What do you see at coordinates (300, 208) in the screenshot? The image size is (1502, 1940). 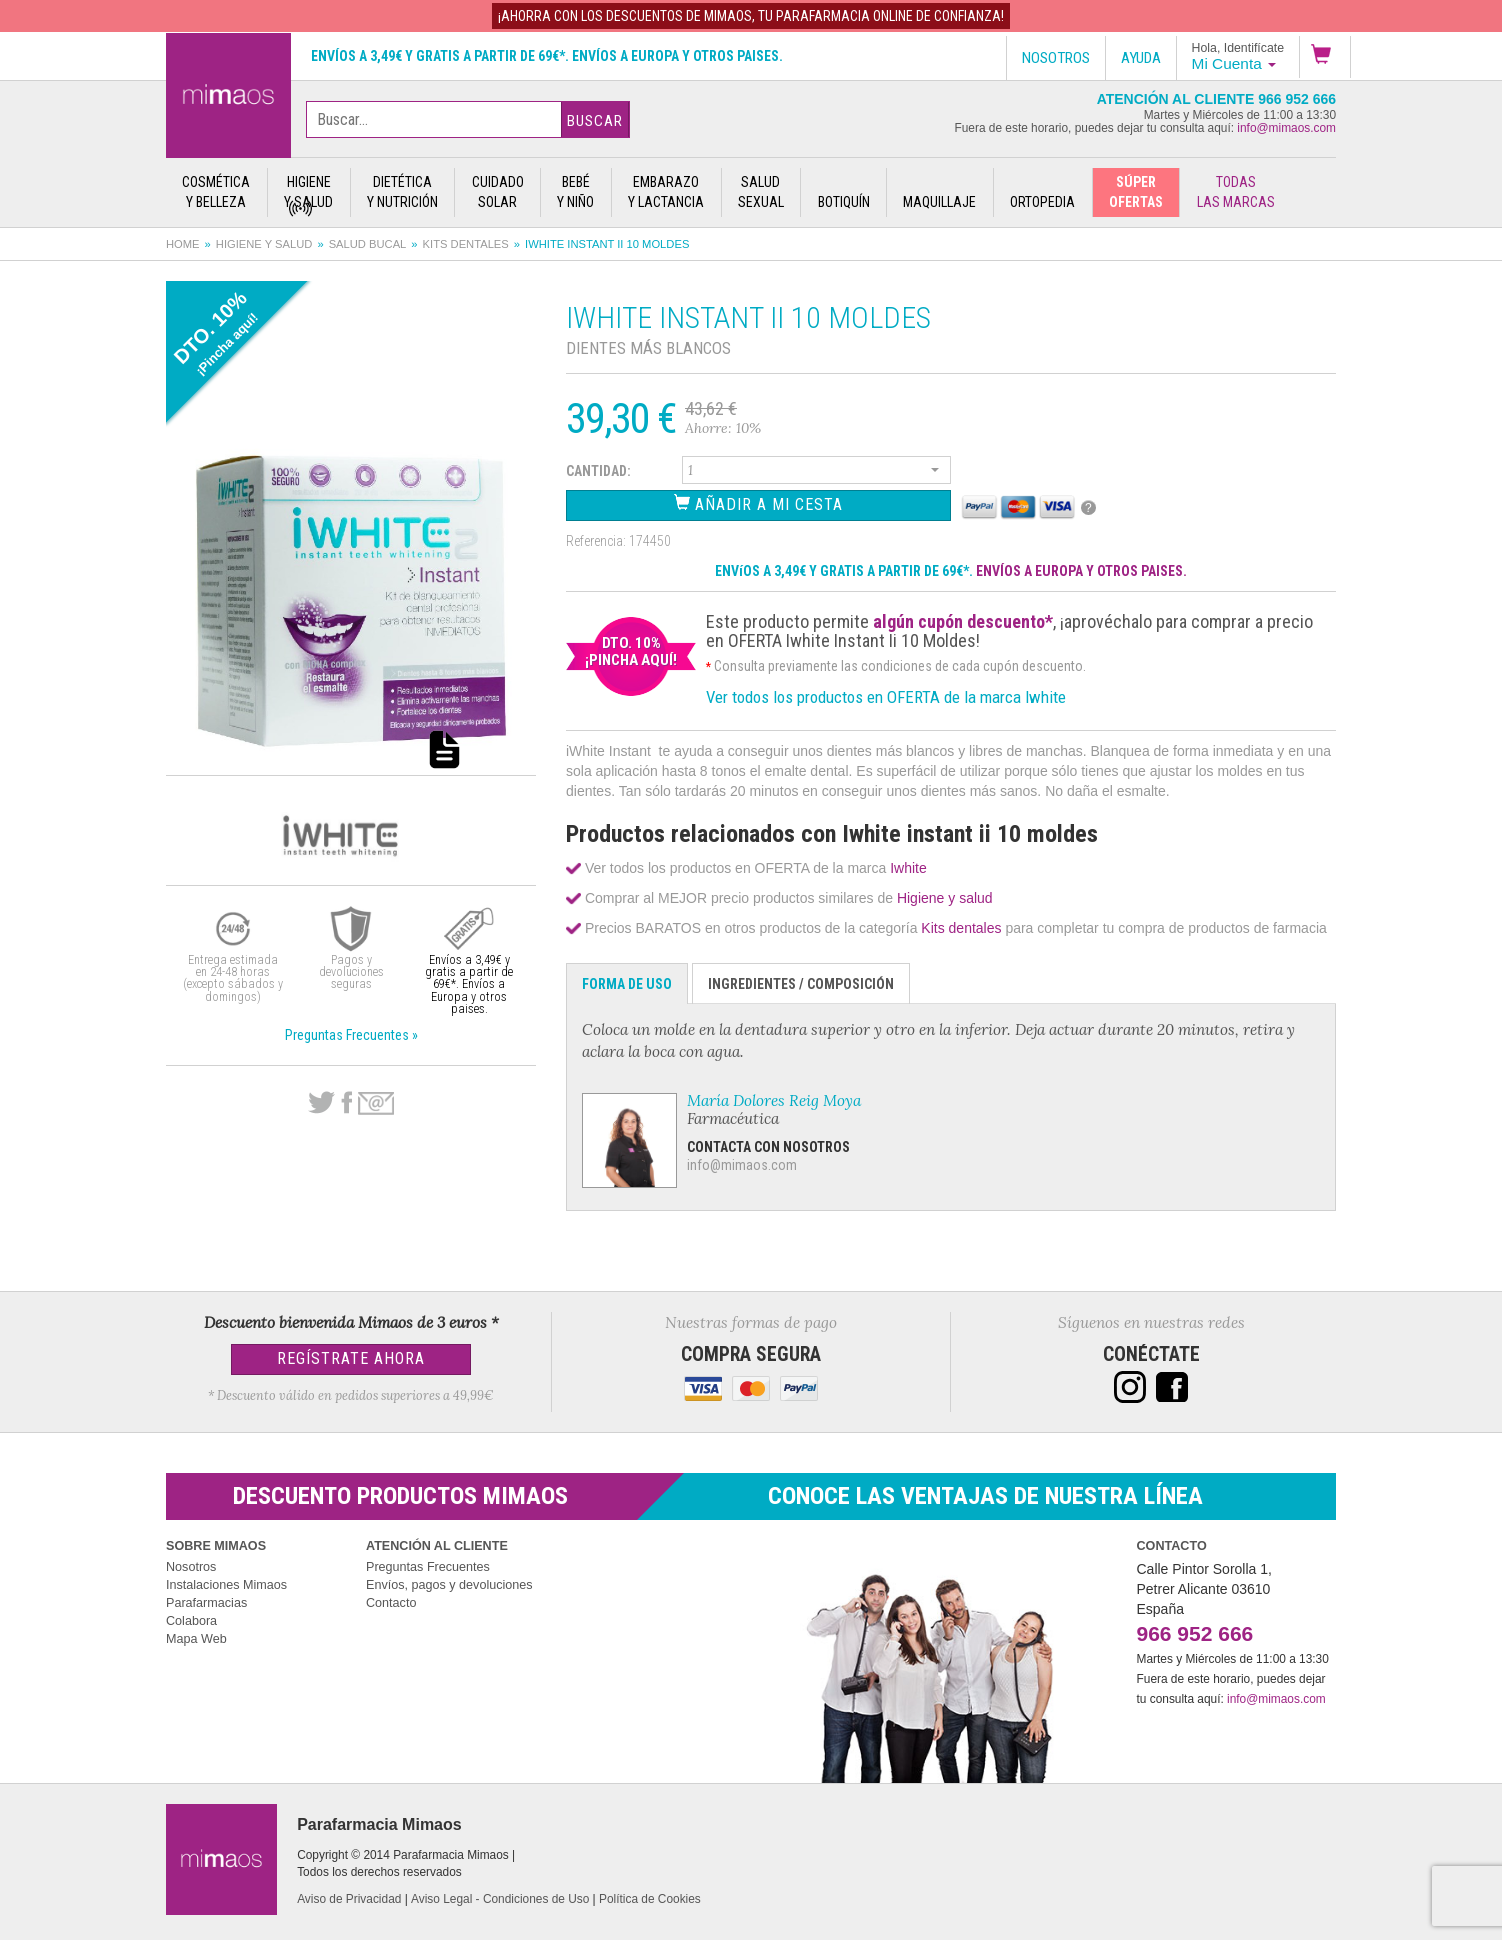 I see `access radio or audio streaming` at bounding box center [300, 208].